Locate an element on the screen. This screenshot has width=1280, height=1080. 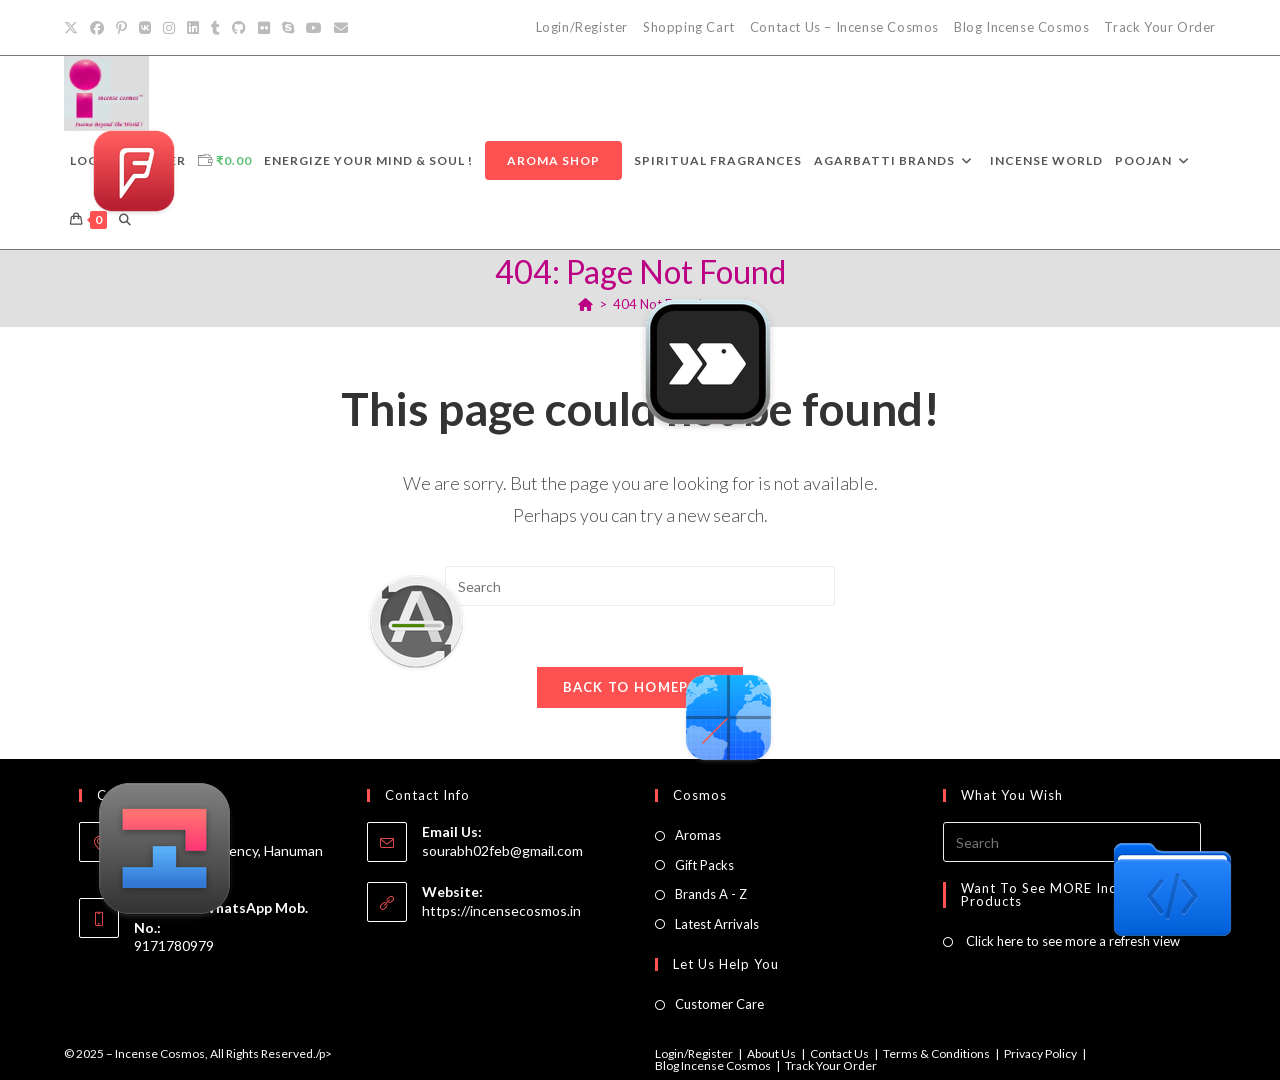
open fish shell terminal application is located at coordinates (708, 362).